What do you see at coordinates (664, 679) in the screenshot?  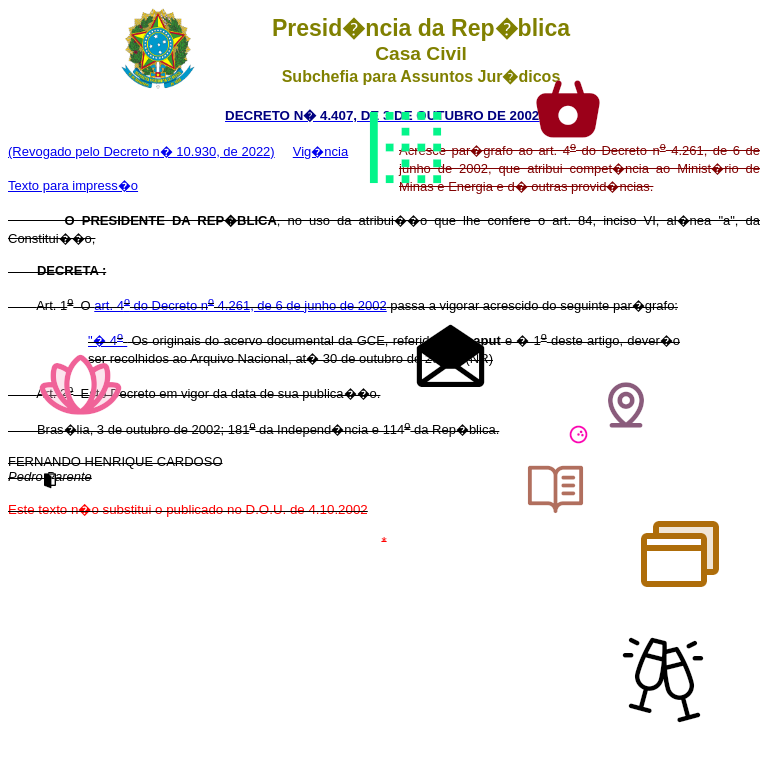 I see `celebrate a milestone or achievement` at bounding box center [664, 679].